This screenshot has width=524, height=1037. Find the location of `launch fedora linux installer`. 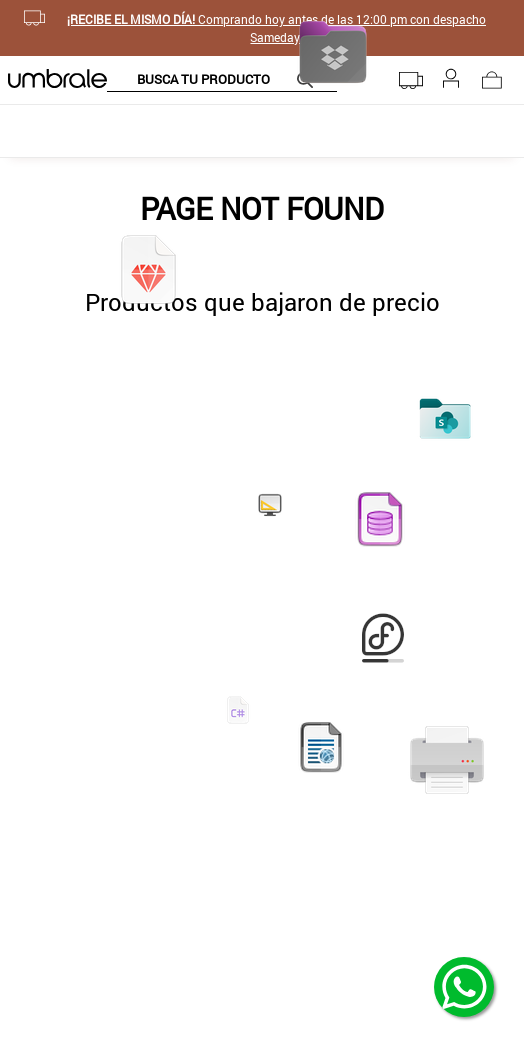

launch fedora linux installer is located at coordinates (383, 638).